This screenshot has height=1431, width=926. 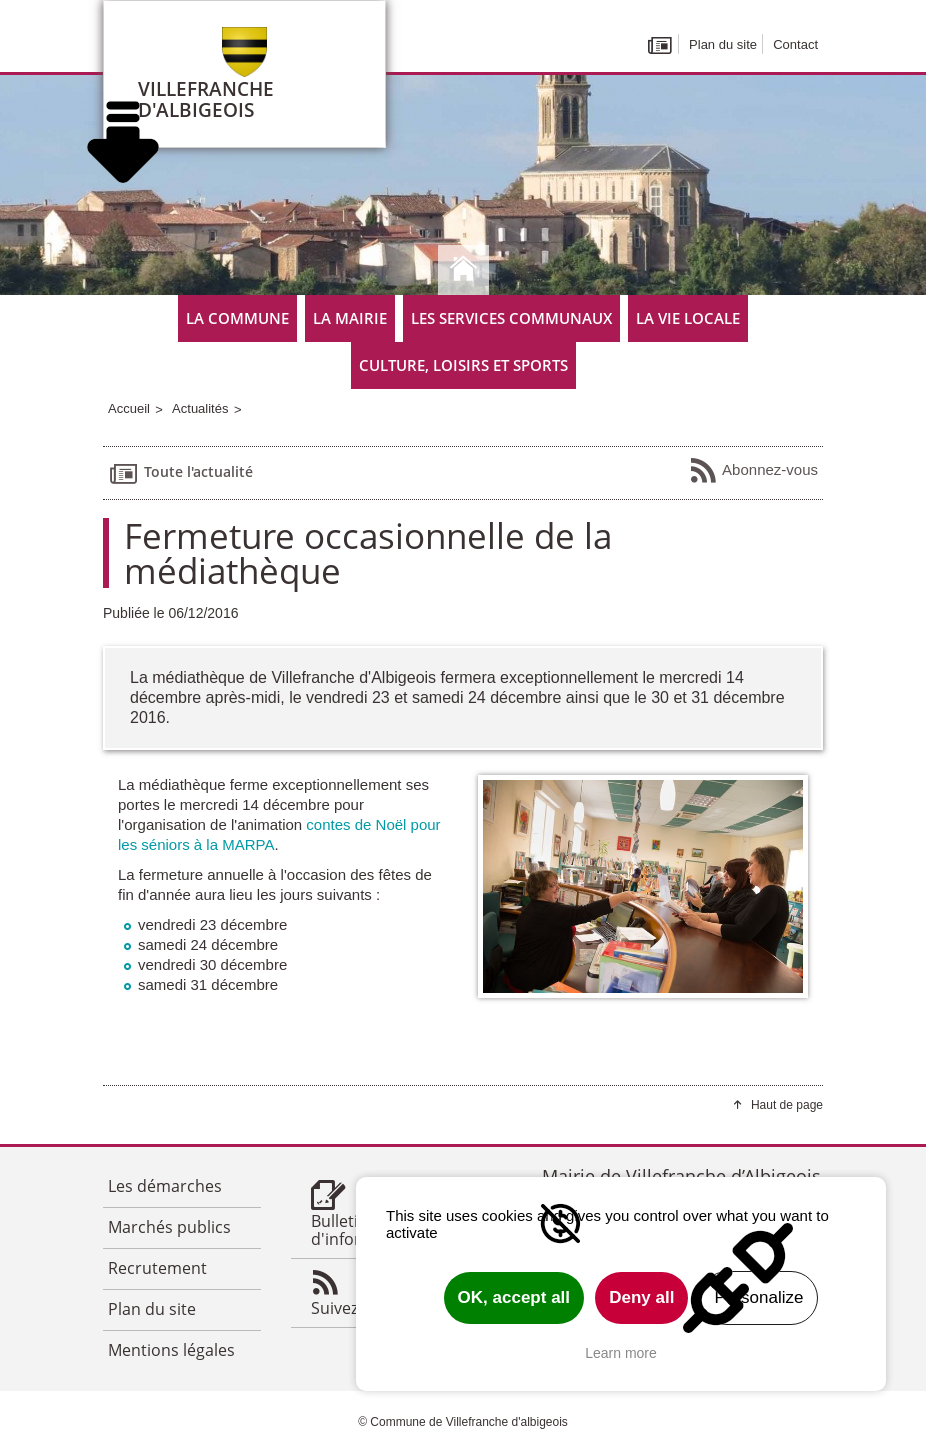 What do you see at coordinates (560, 1223) in the screenshot?
I see `indicates payment is unavailable or disabled` at bounding box center [560, 1223].